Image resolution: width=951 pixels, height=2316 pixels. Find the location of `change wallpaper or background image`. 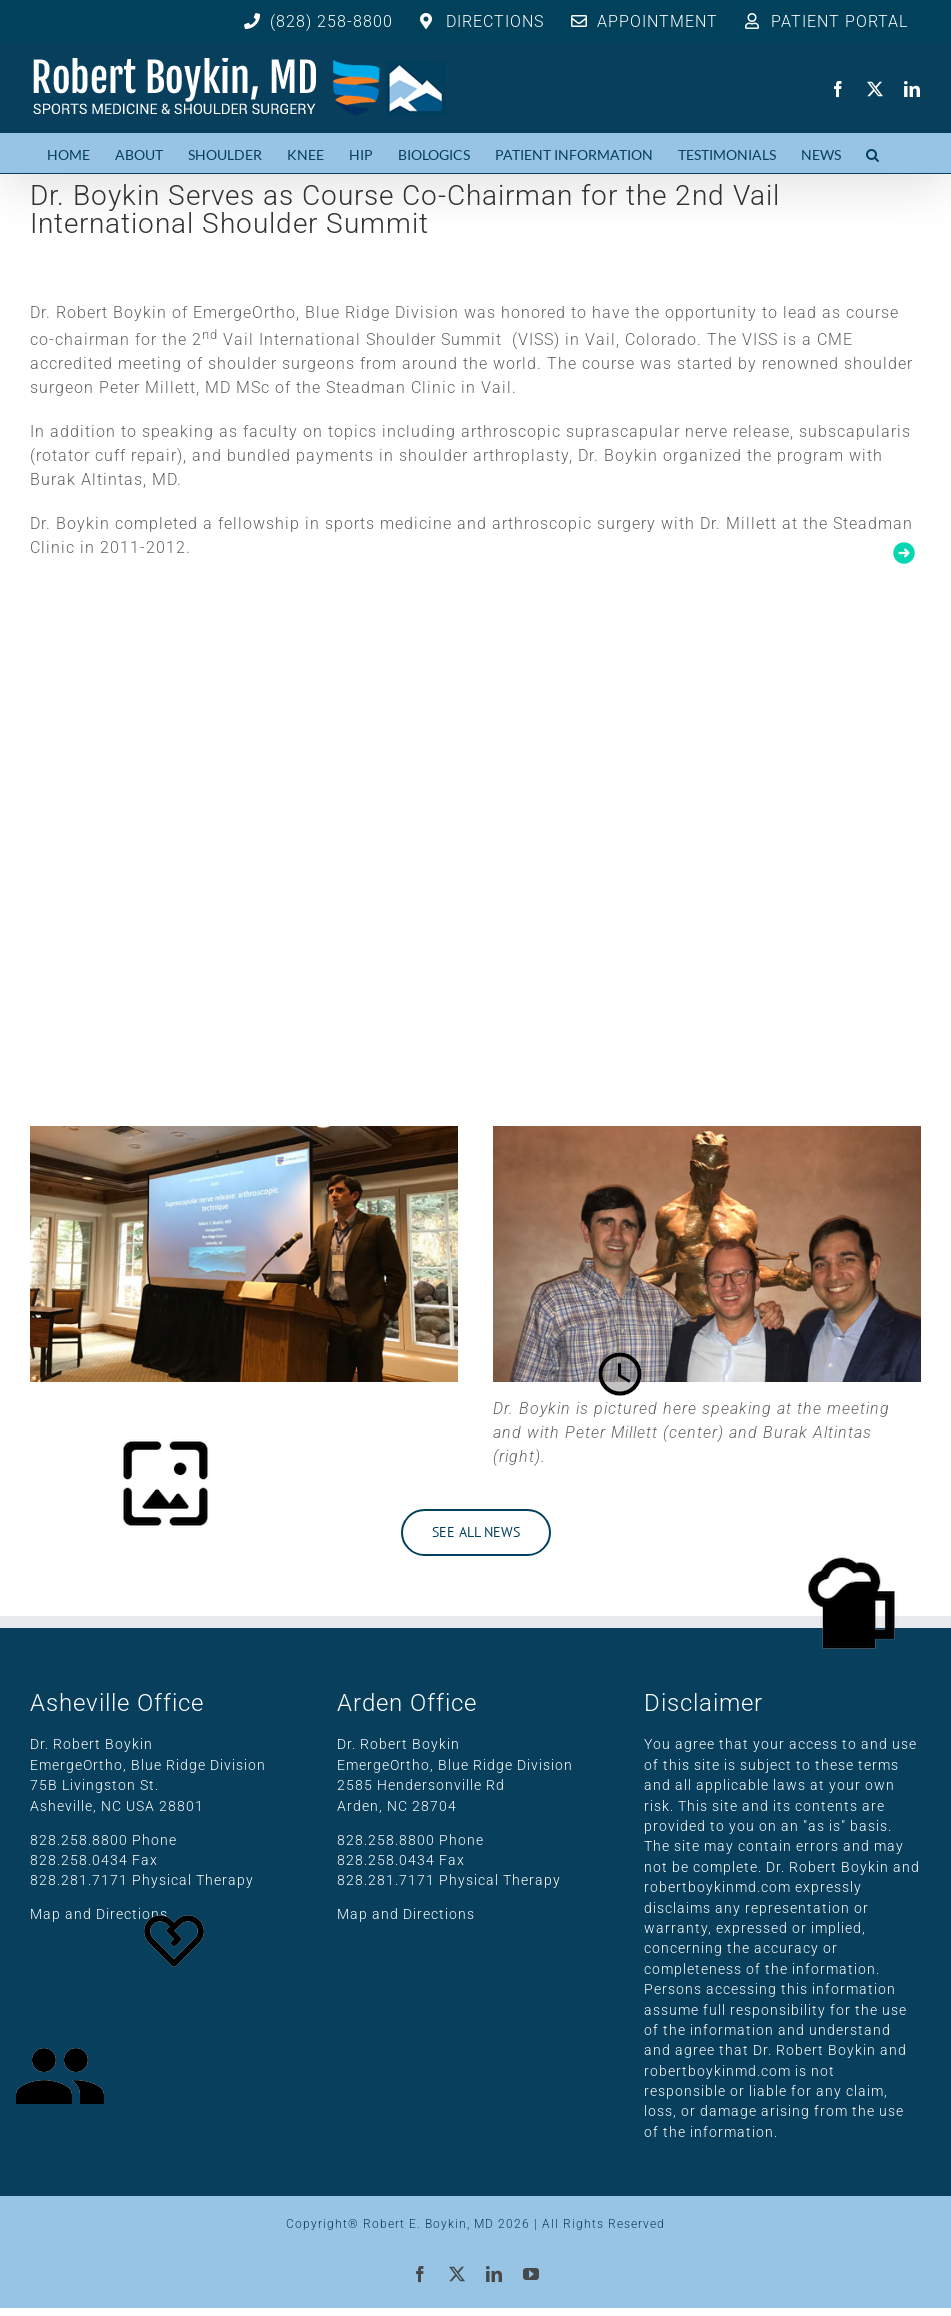

change wallpaper or background image is located at coordinates (165, 1483).